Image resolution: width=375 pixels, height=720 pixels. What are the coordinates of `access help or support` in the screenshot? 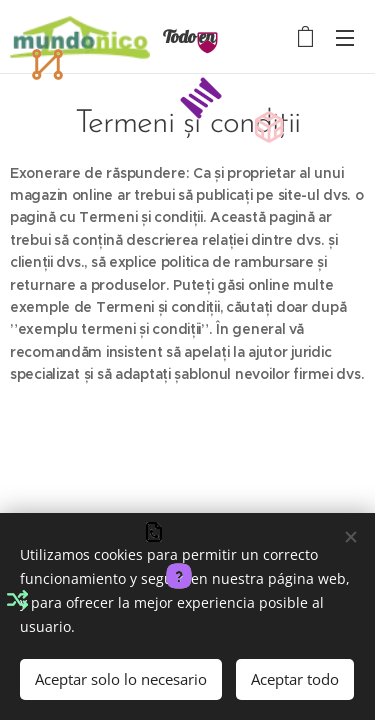 It's located at (179, 576).